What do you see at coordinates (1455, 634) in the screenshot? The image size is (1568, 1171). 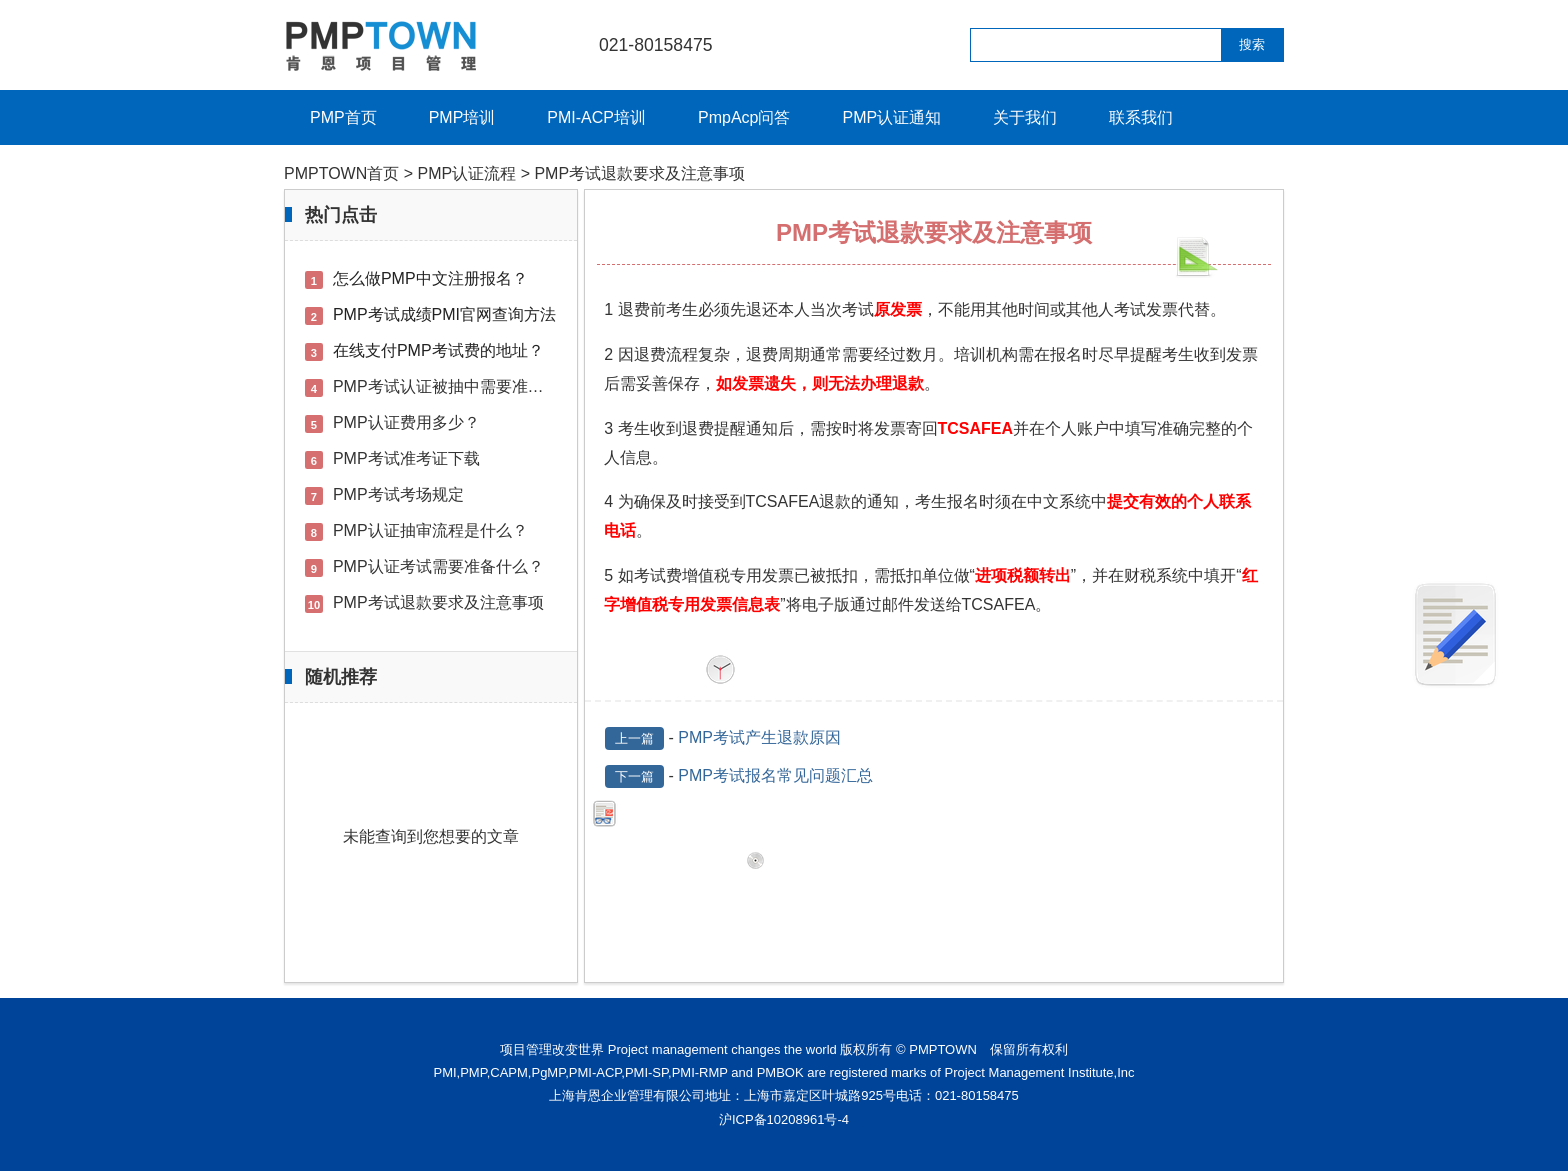 I see `open gedit text editor` at bounding box center [1455, 634].